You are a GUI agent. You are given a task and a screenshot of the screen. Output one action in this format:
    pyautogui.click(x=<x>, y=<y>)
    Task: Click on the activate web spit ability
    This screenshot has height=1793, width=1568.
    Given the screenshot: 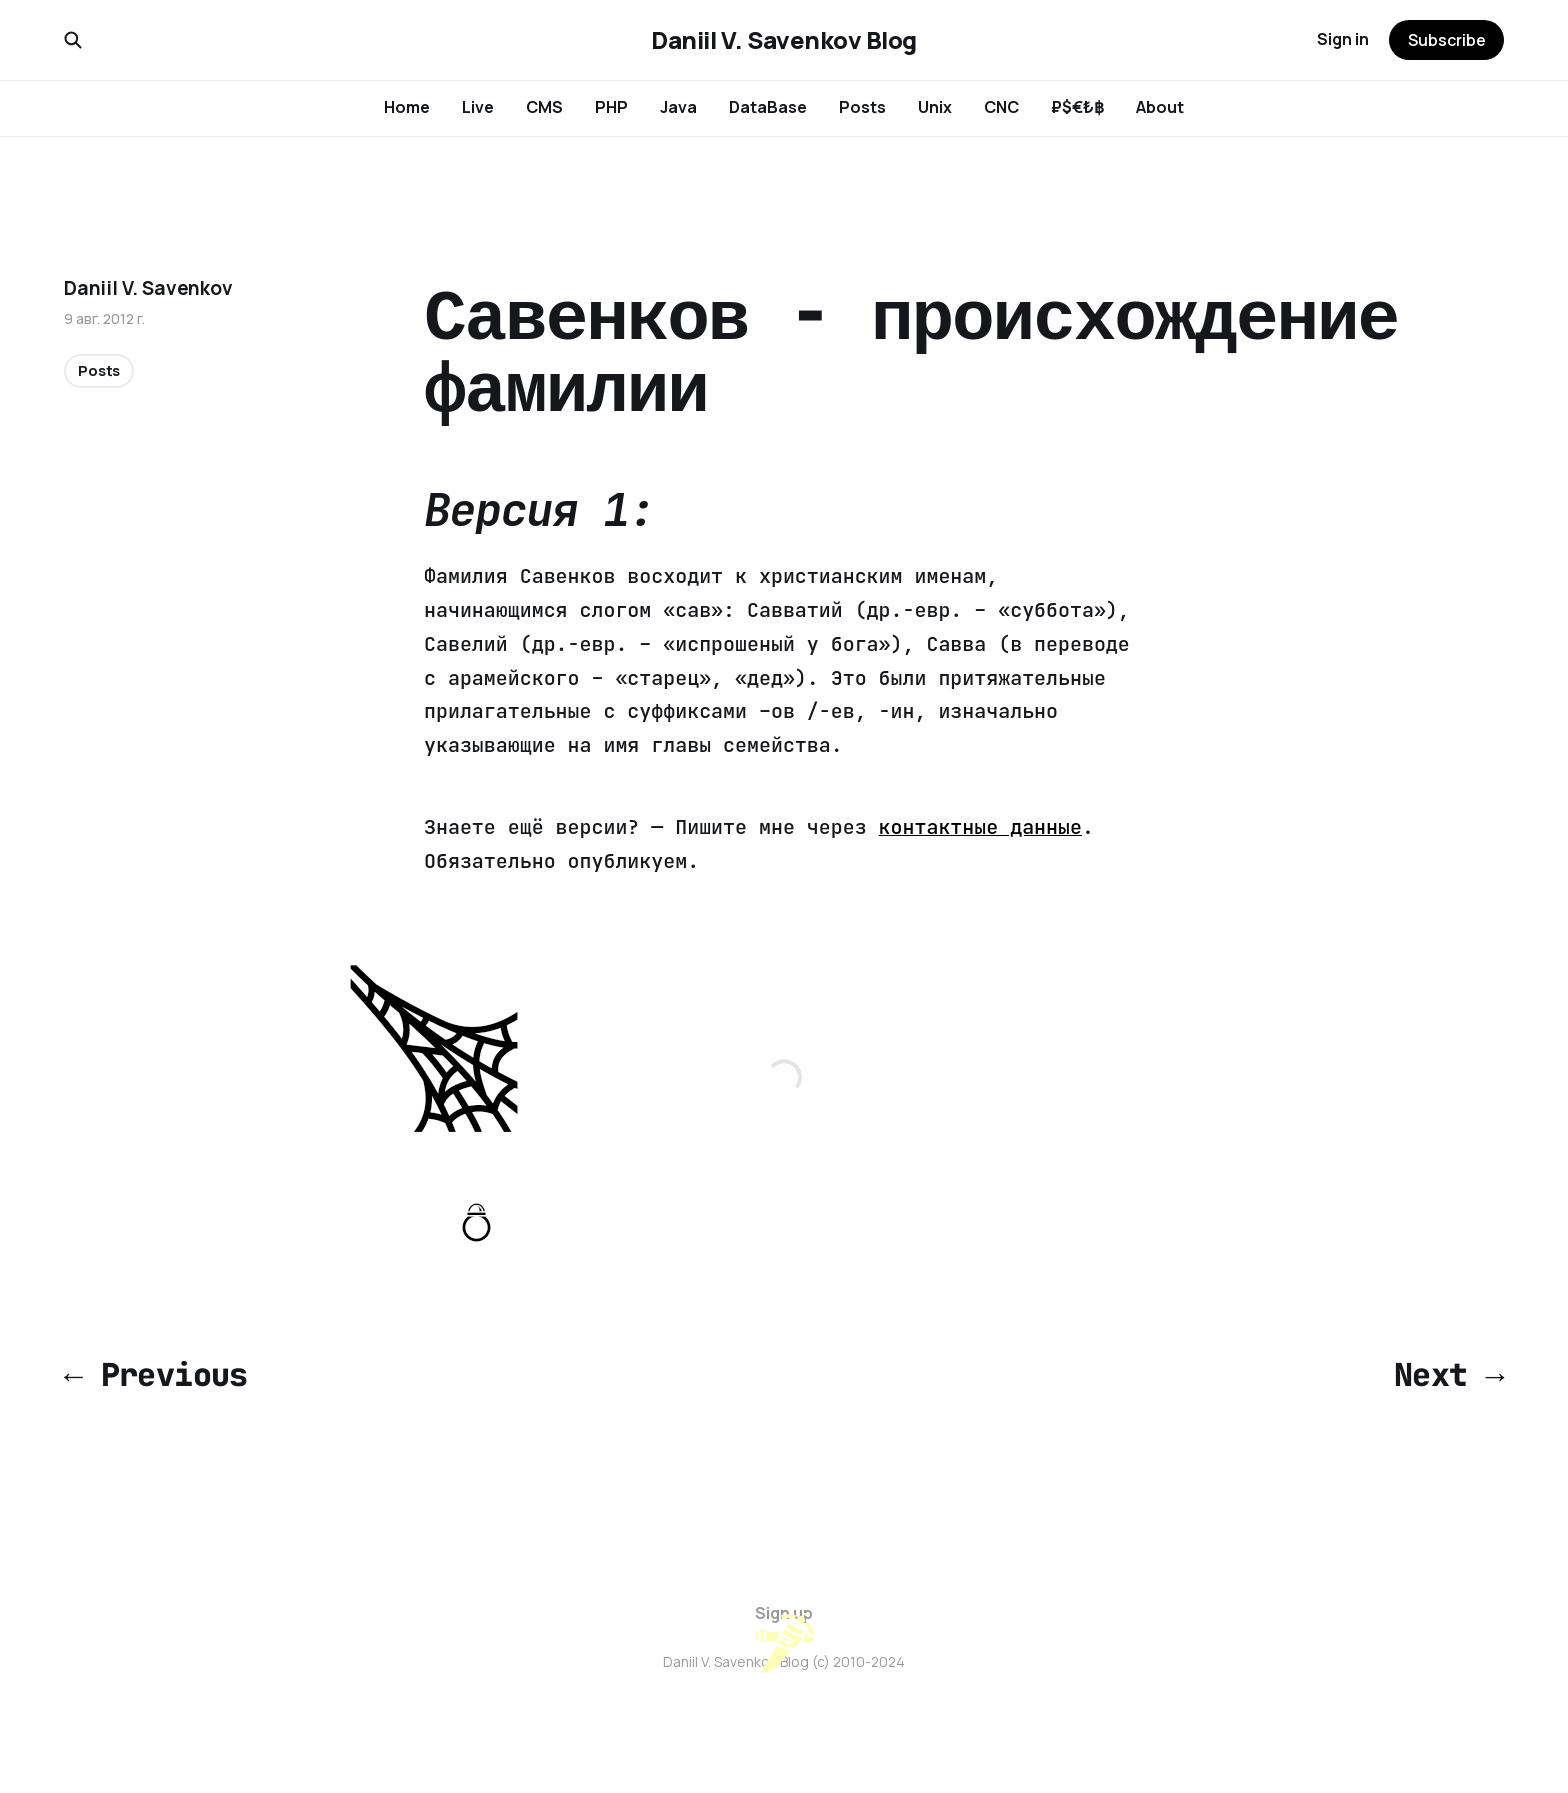 What is the action you would take?
    pyautogui.click(x=433, y=1049)
    